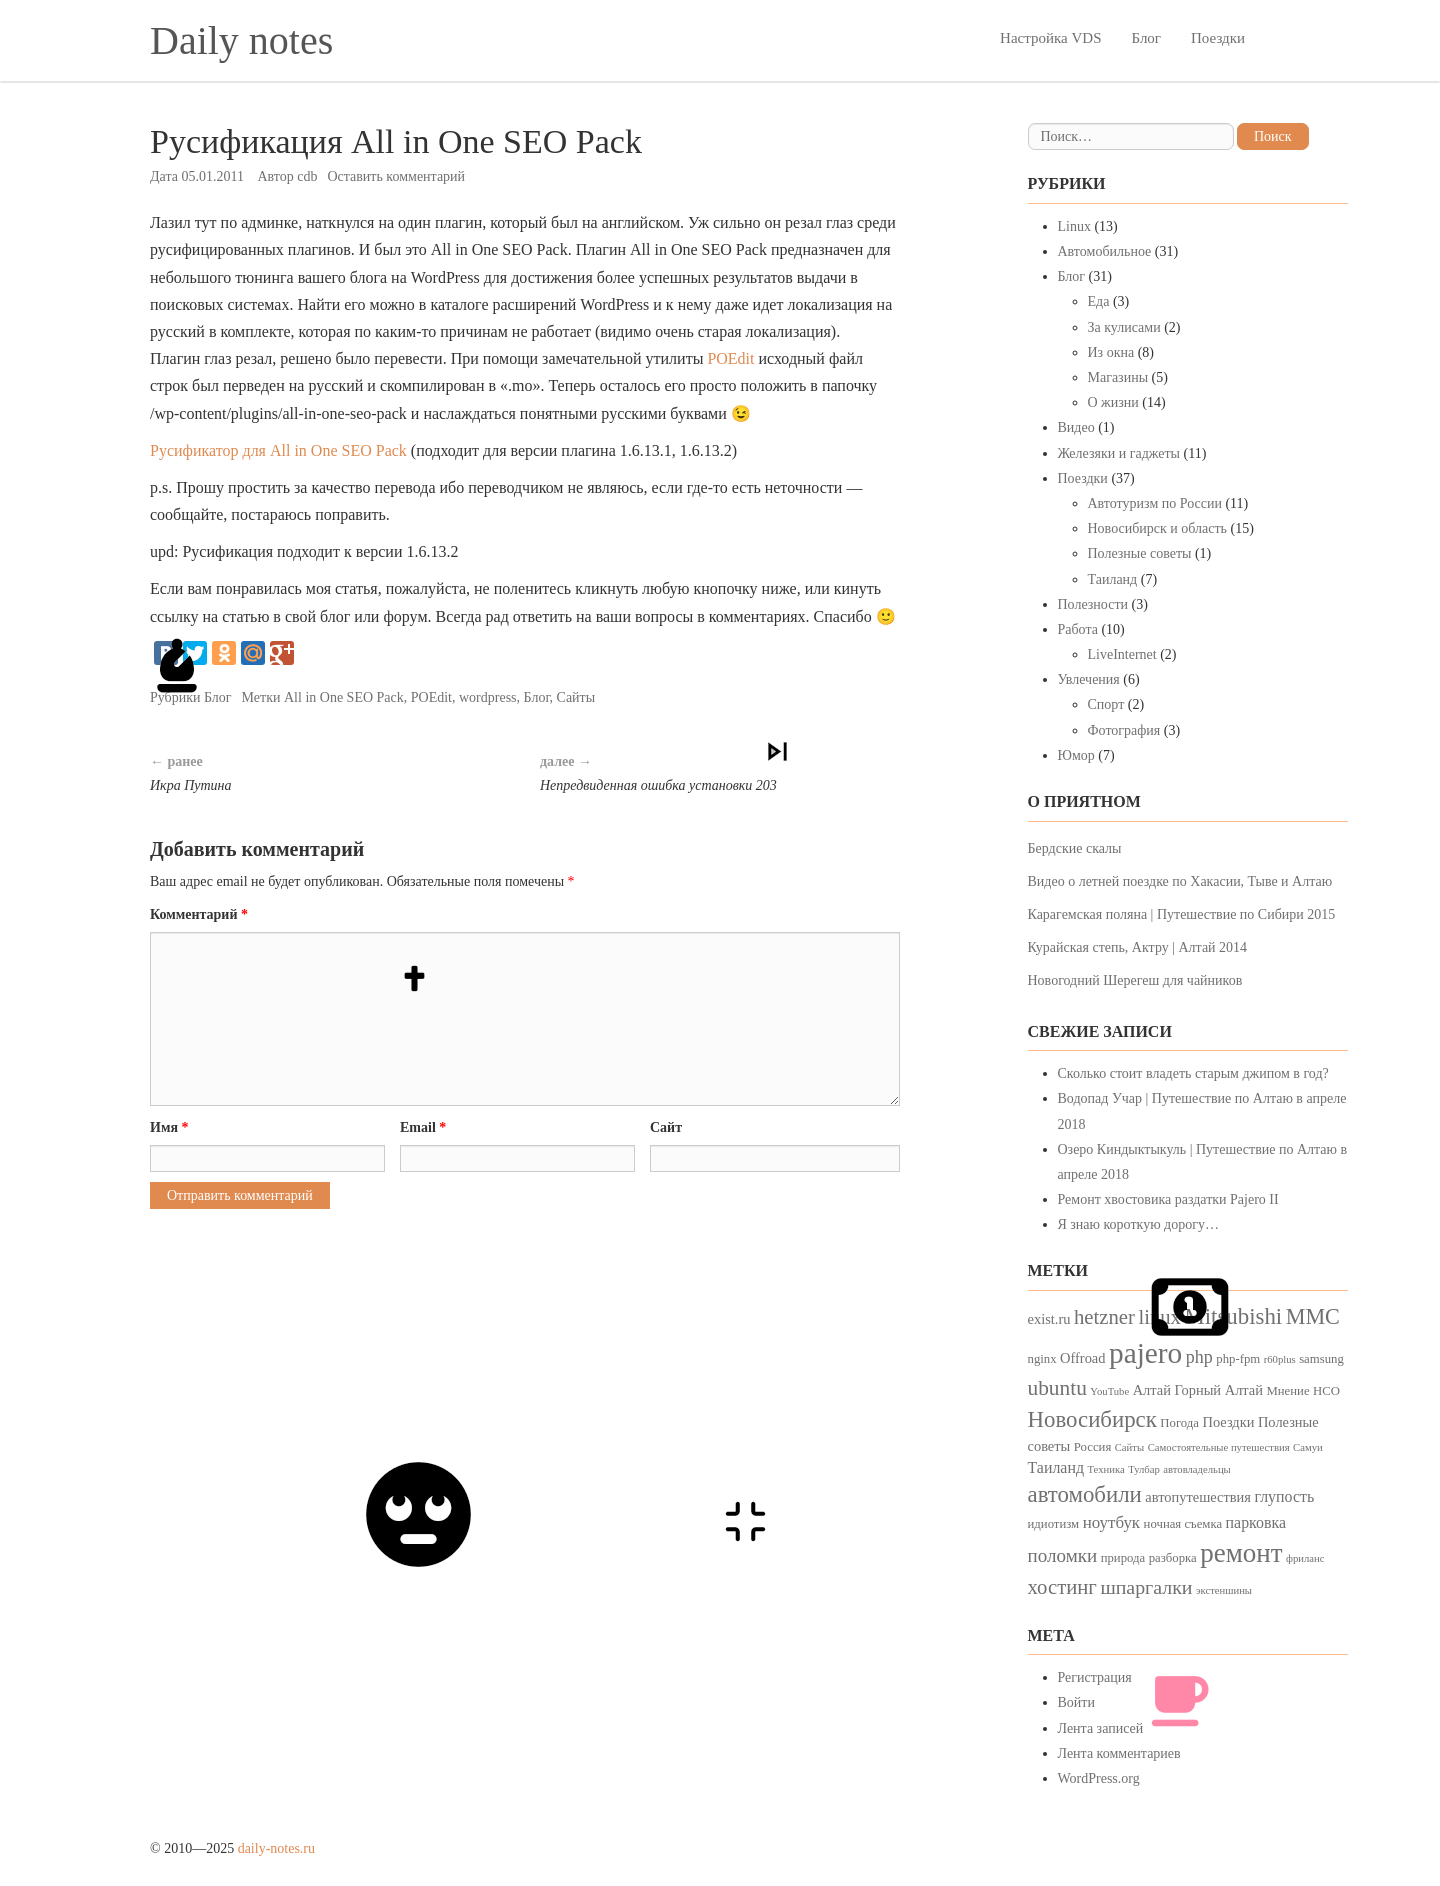 This screenshot has height=1886, width=1440. What do you see at coordinates (745, 1521) in the screenshot?
I see `exit fullscreen mode` at bounding box center [745, 1521].